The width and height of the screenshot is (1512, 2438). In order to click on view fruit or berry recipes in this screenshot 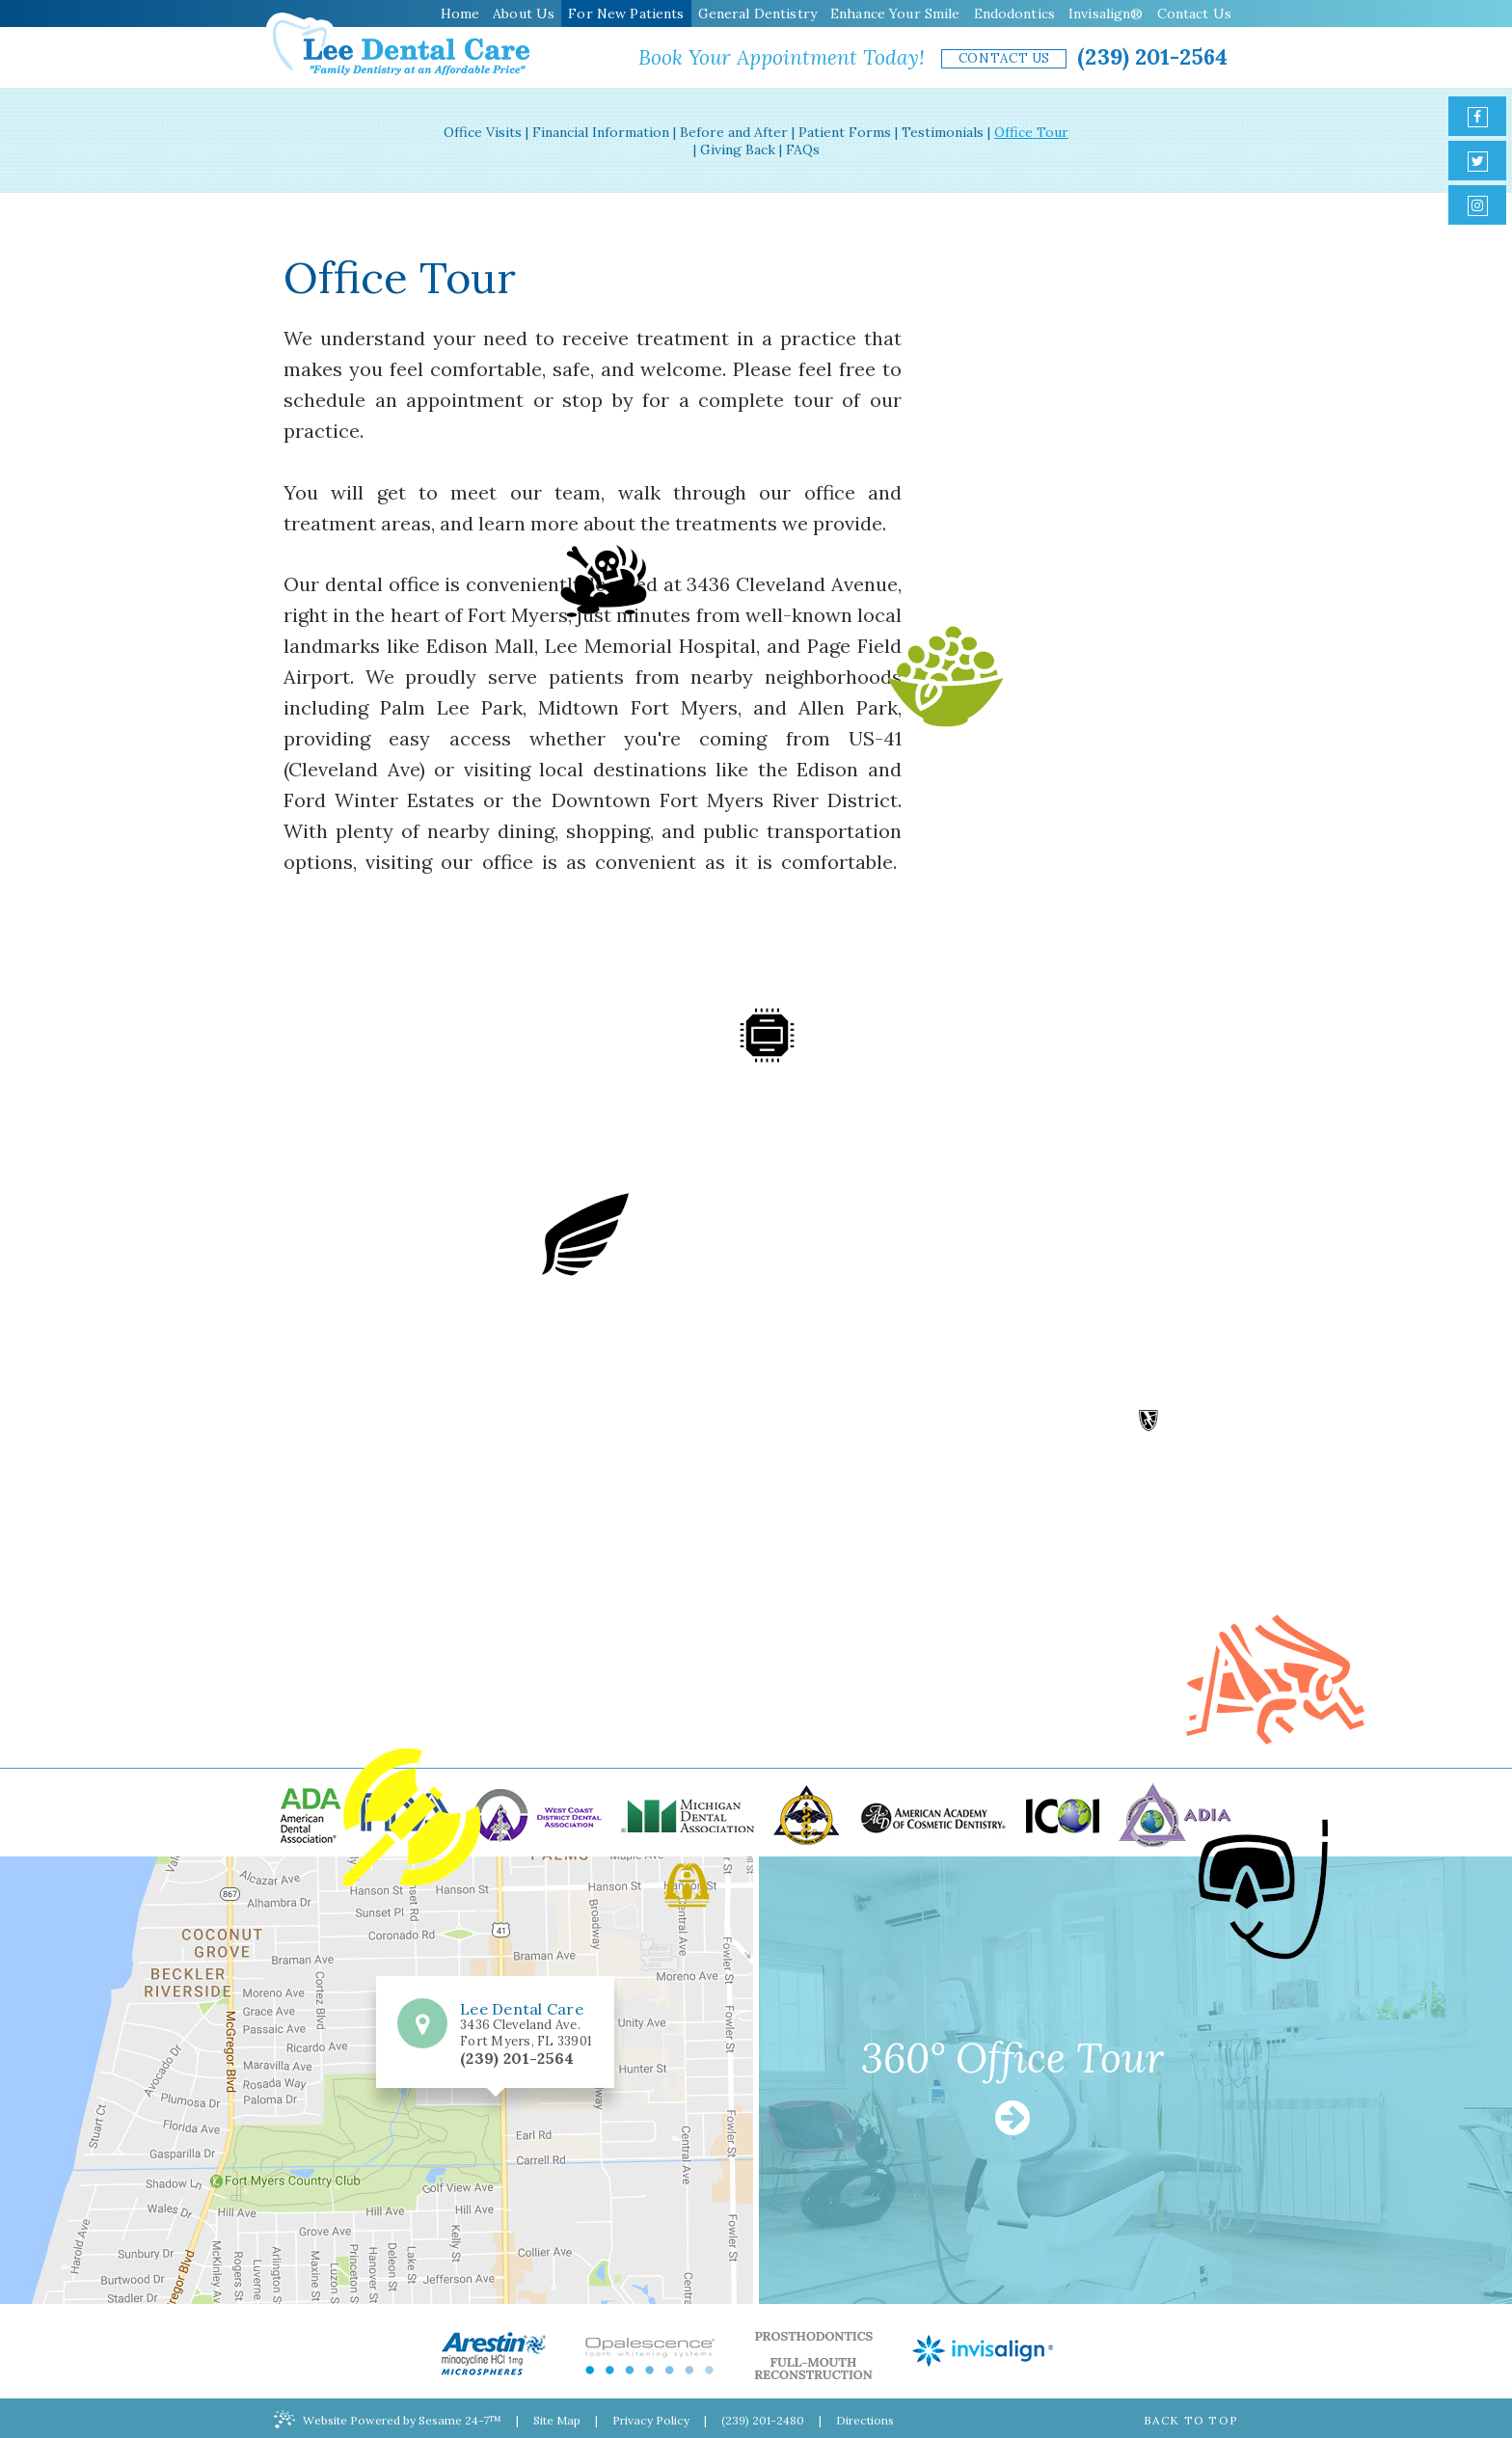, I will do `click(945, 676)`.